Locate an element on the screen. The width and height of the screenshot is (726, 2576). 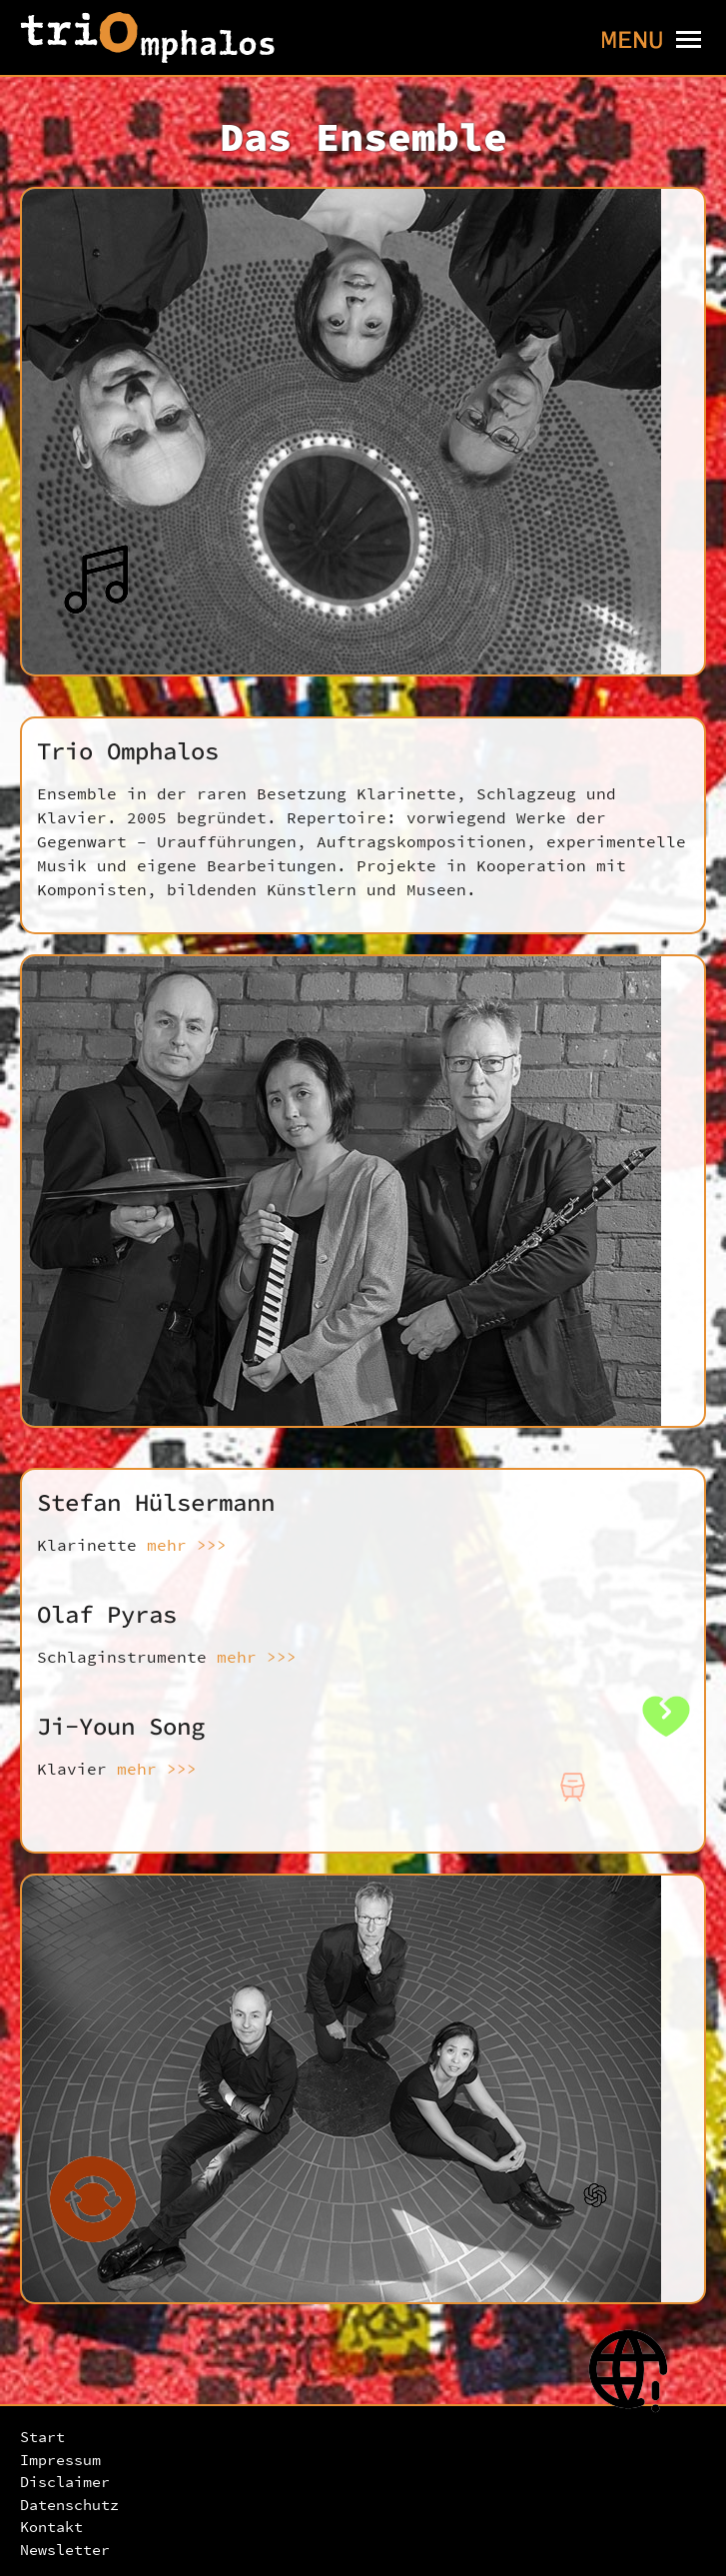
unlike or remove from favorites is located at coordinates (666, 1715).